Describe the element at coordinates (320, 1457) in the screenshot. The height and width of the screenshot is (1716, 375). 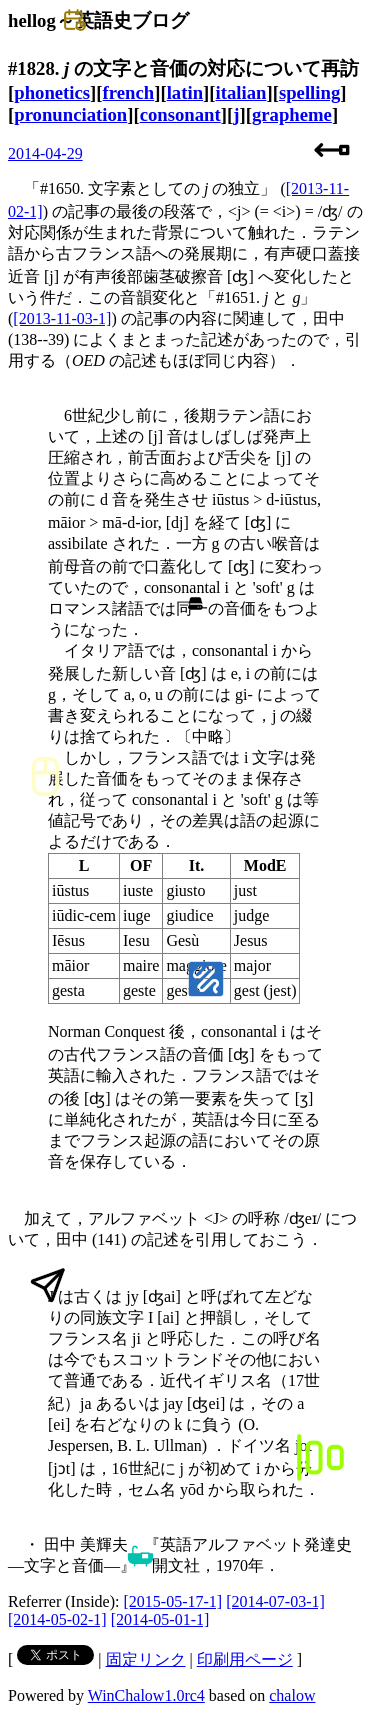
I see `align items to the start horizontally` at that location.